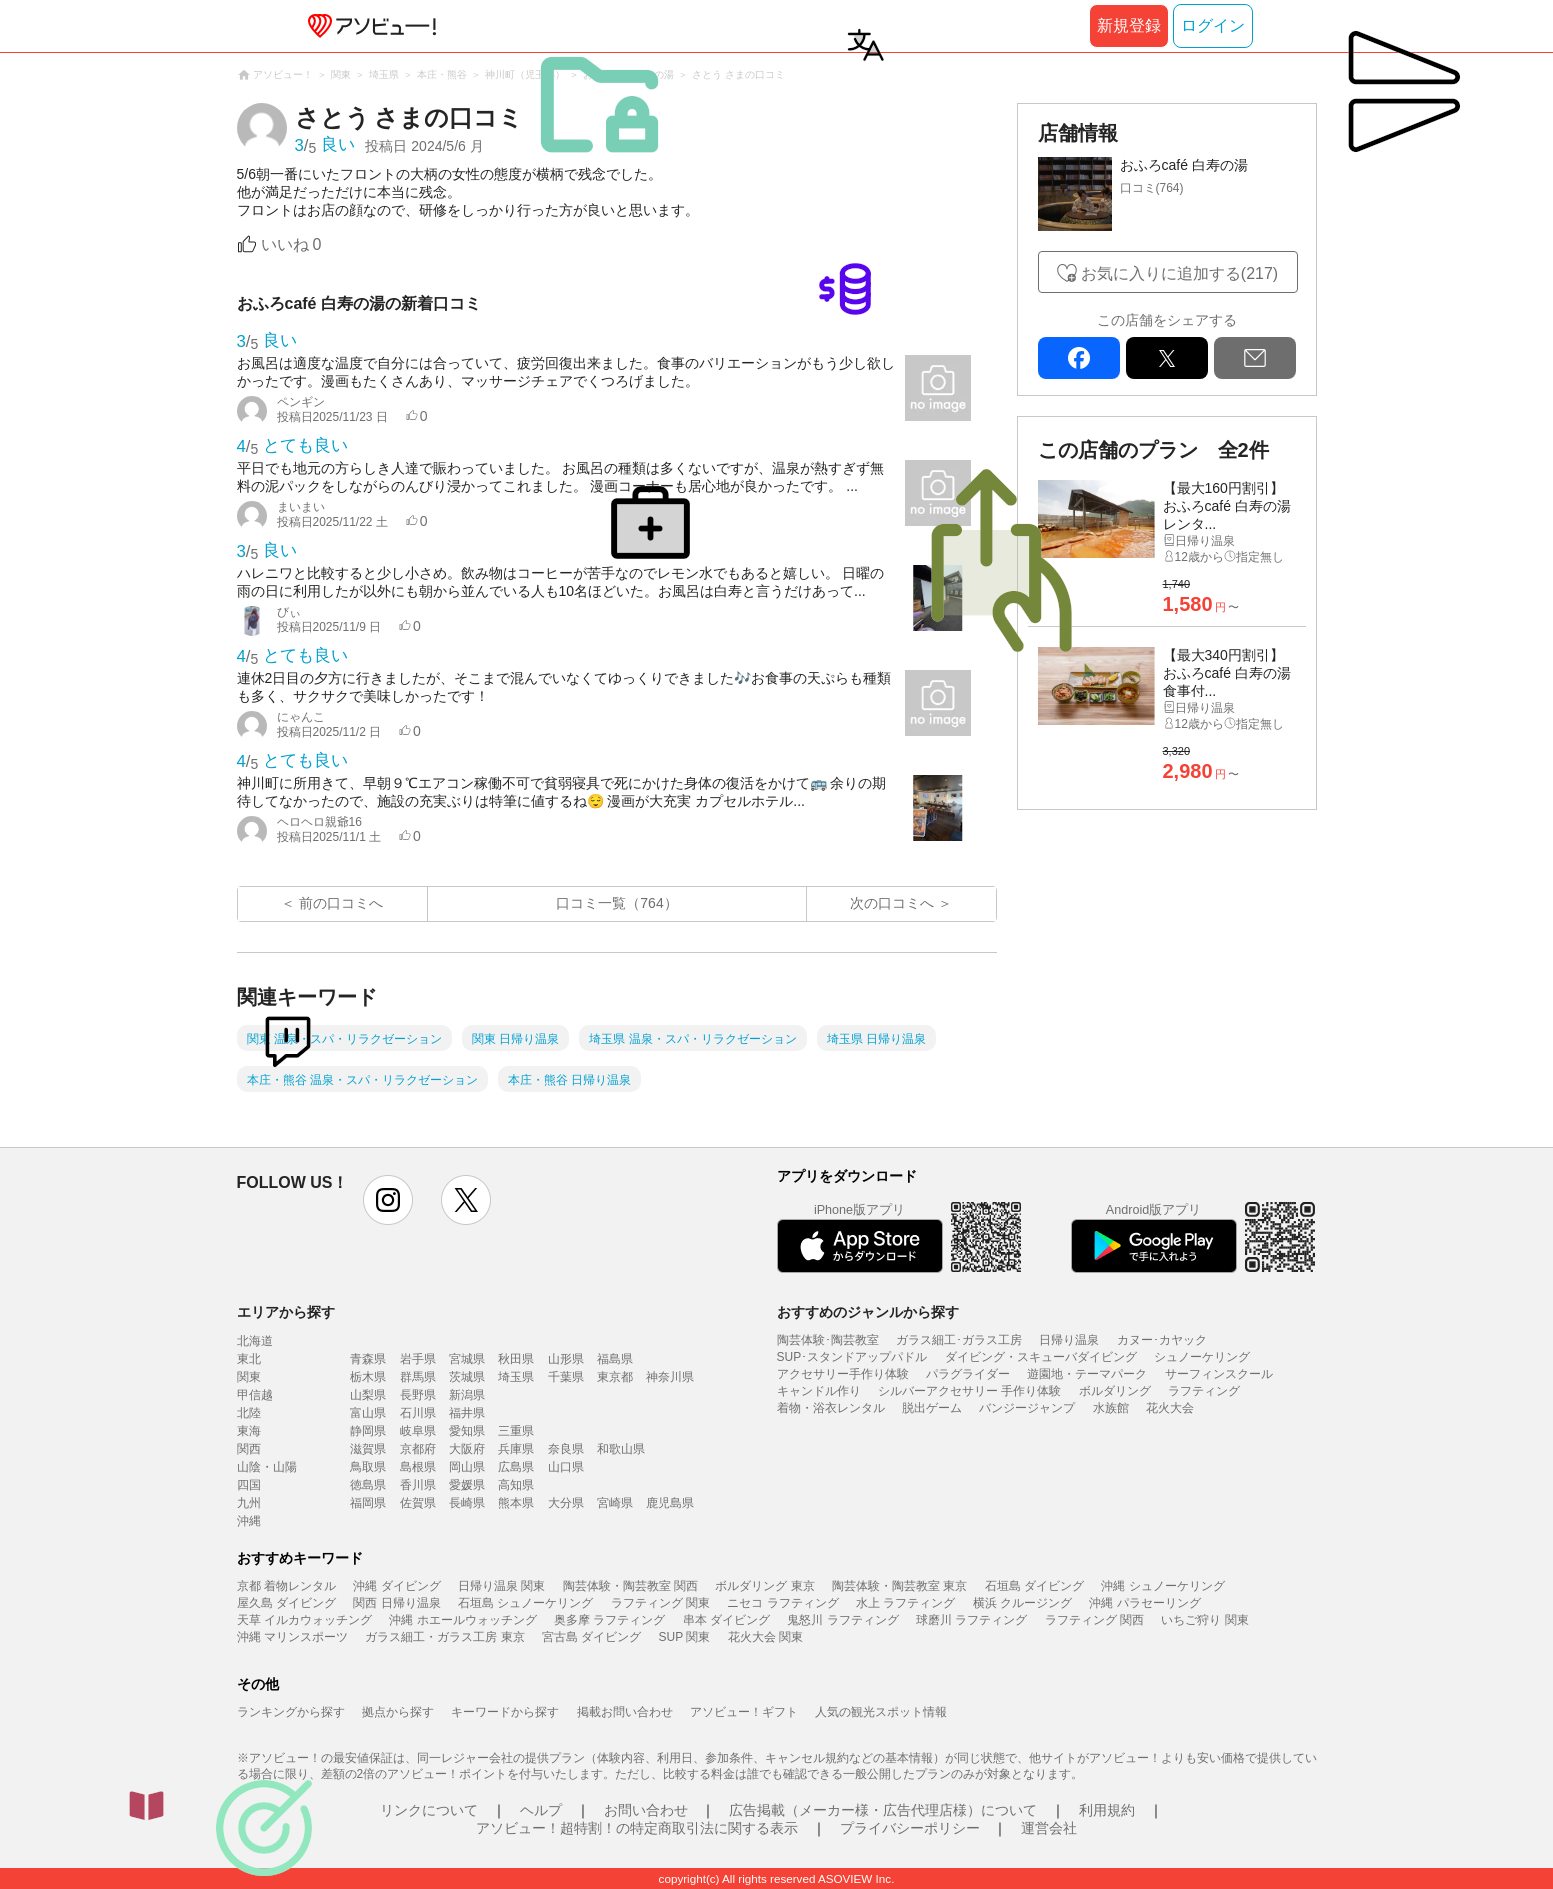 The width and height of the screenshot is (1553, 1889). I want to click on deposit or upload funds manually, so click(992, 560).